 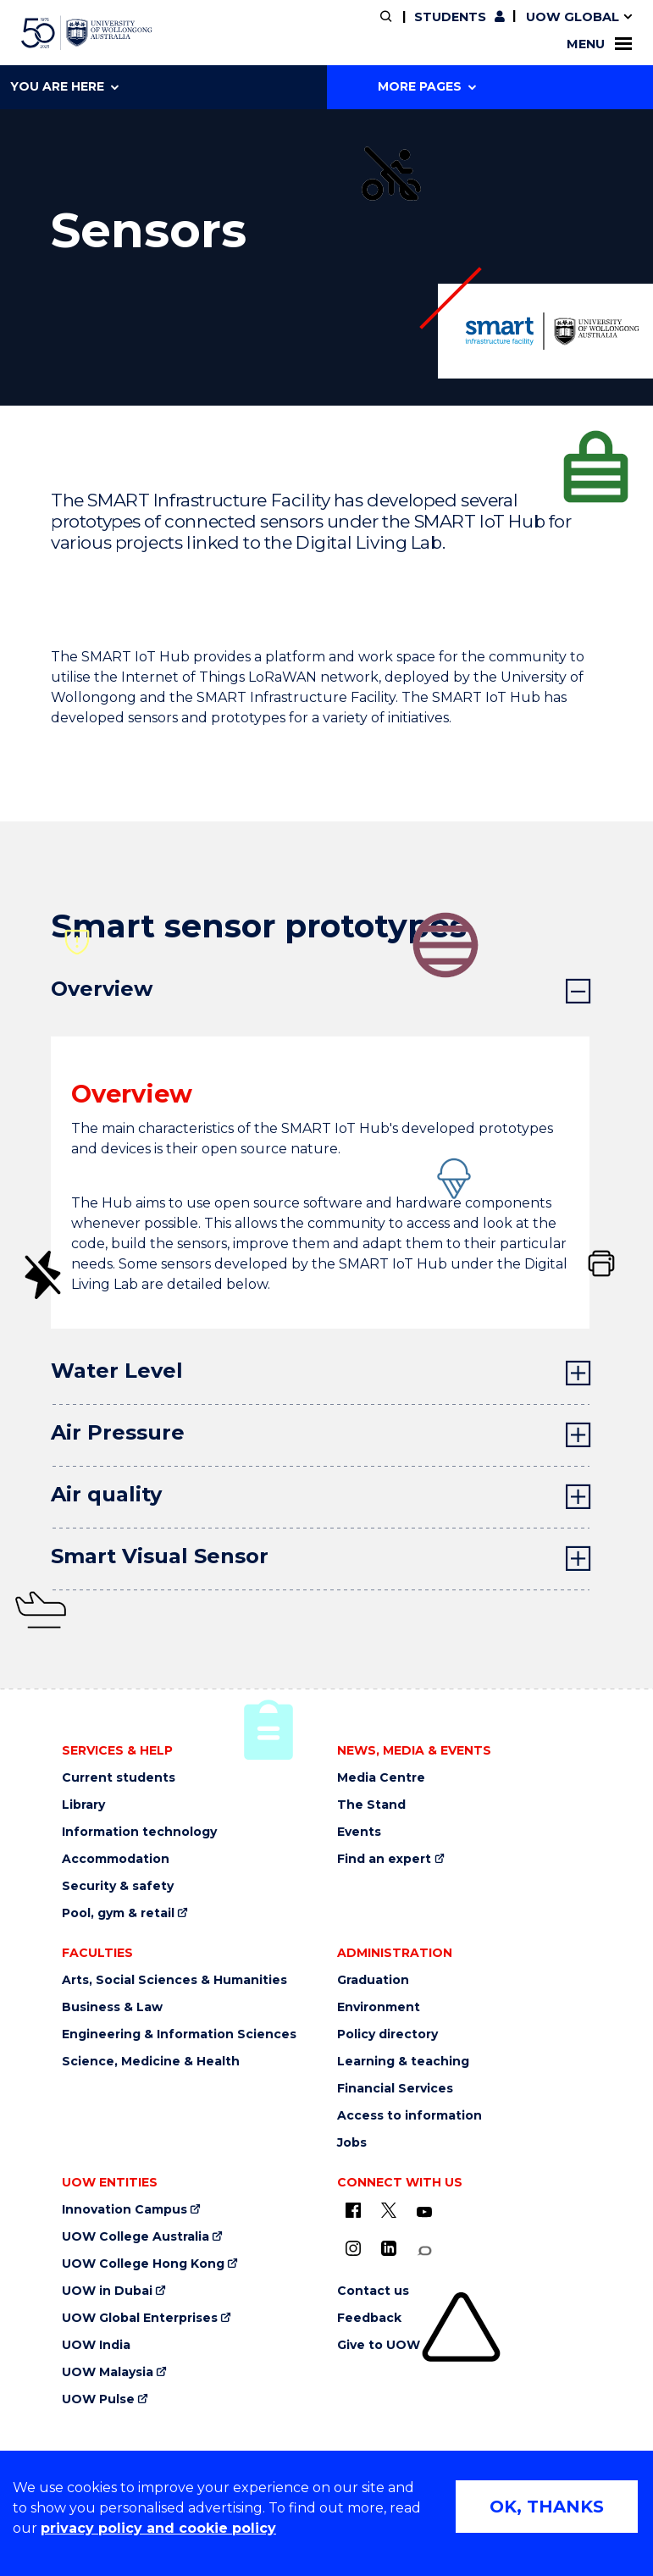 I want to click on indicates a secure or locked item, so click(x=595, y=470).